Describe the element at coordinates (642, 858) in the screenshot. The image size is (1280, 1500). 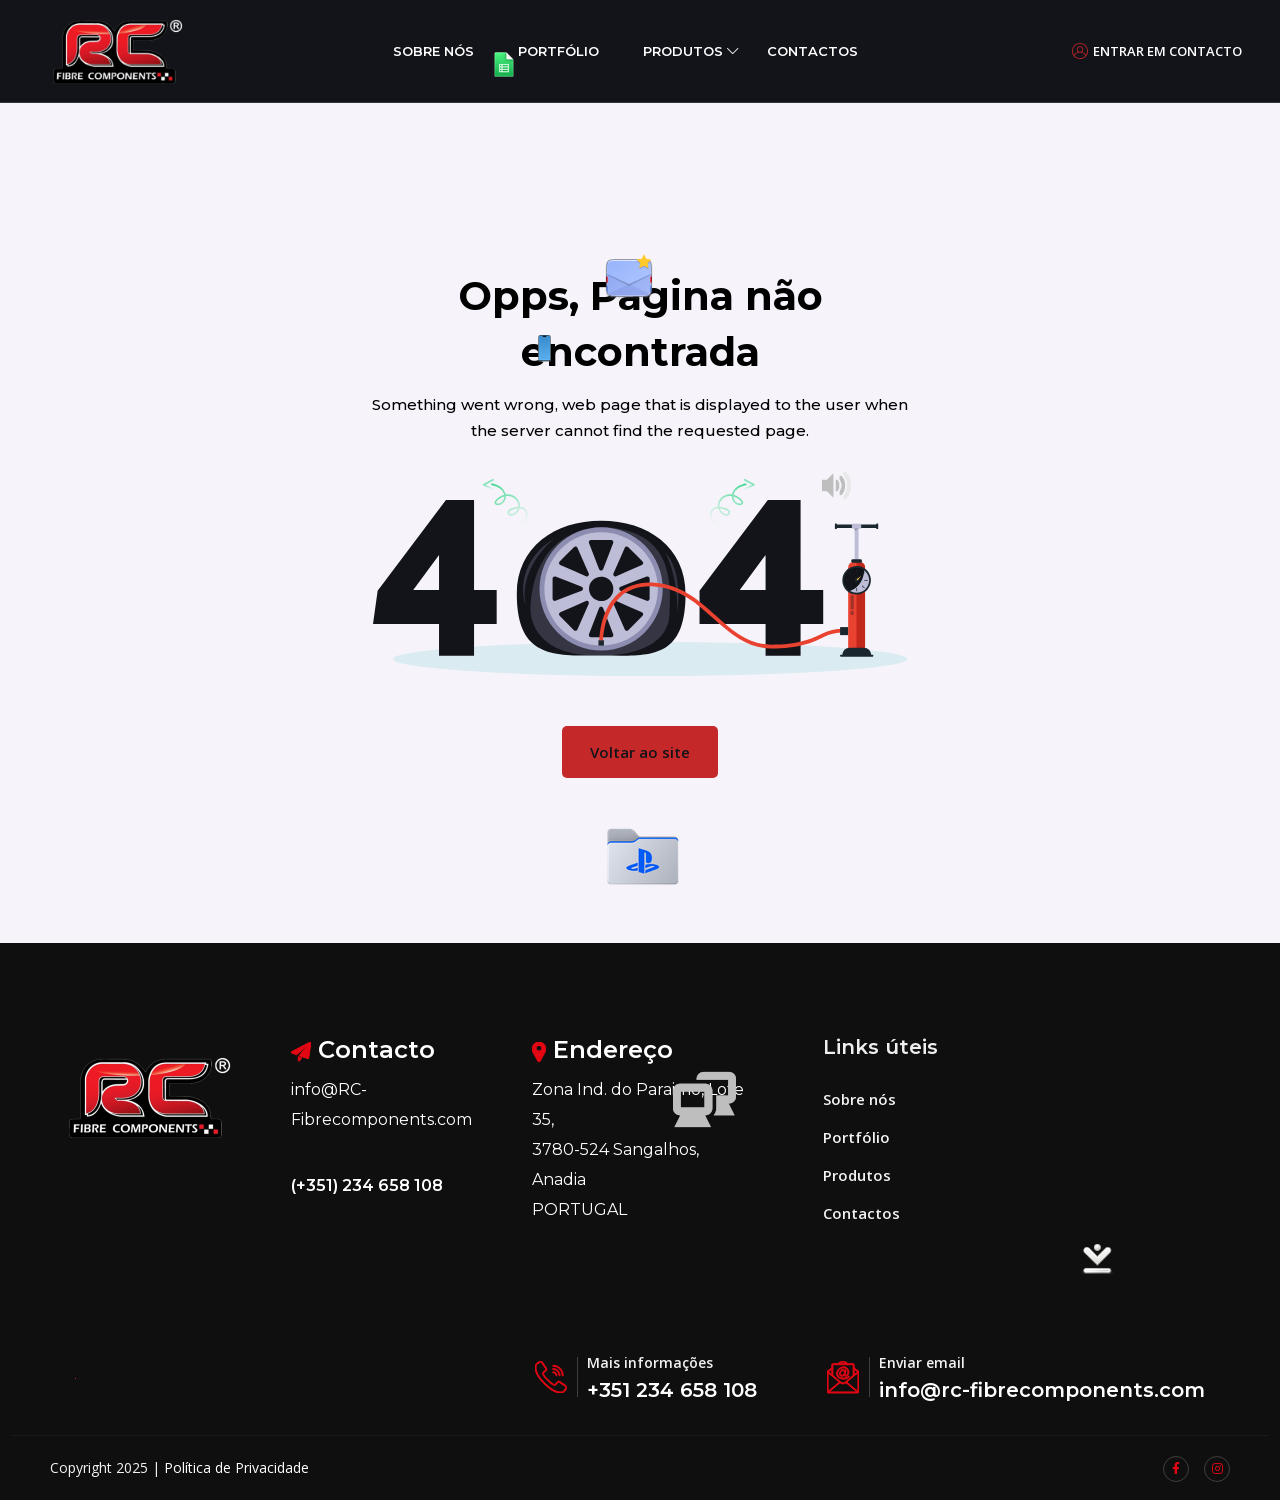
I see `open folder containing PlayStation games or content` at that location.